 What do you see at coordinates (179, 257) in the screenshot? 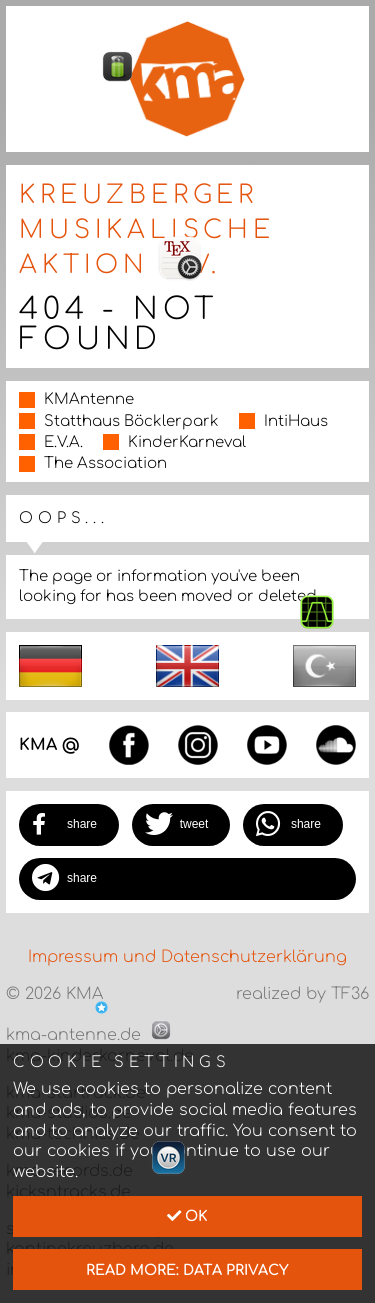
I see `open miktex console for managing tex distributions` at bounding box center [179, 257].